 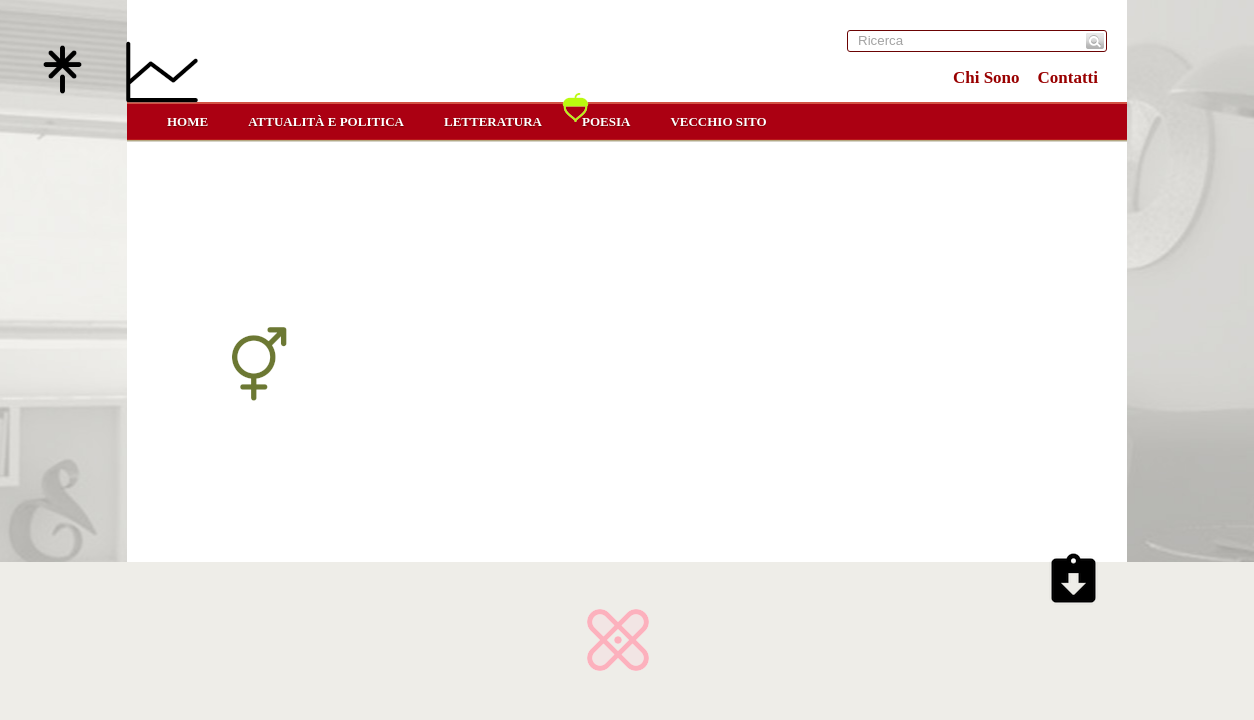 What do you see at coordinates (1073, 580) in the screenshot?
I see `download or receive an assignment` at bounding box center [1073, 580].